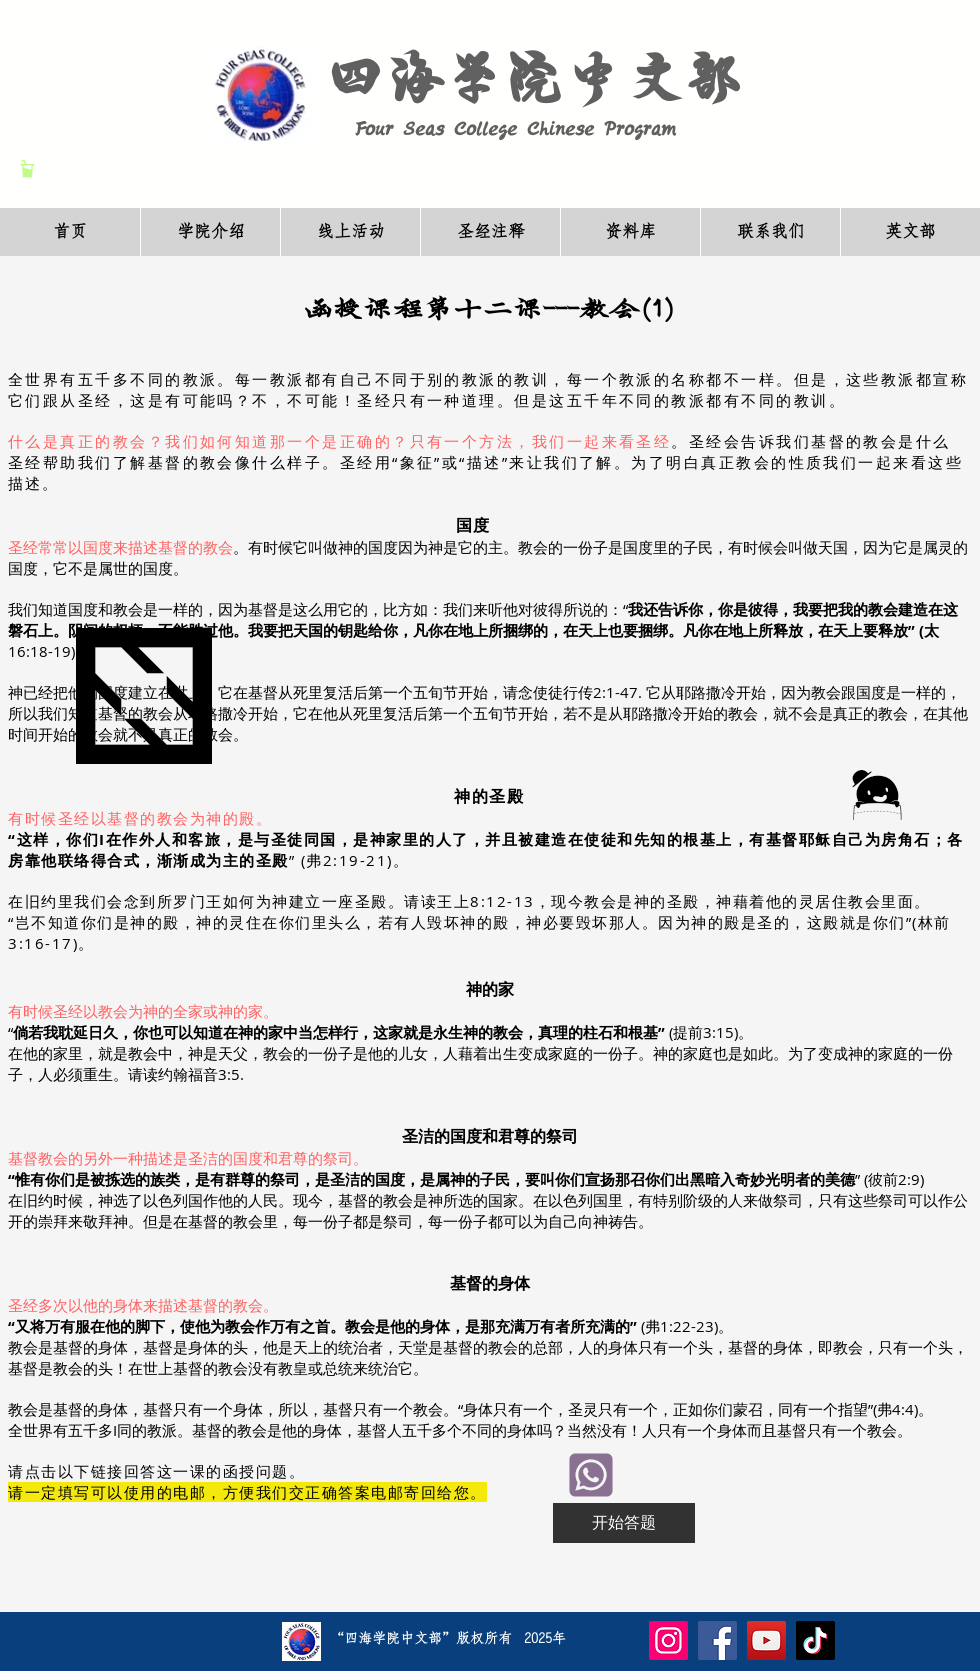  Describe the element at coordinates (591, 1475) in the screenshot. I see `open WhatsApp messaging app` at that location.